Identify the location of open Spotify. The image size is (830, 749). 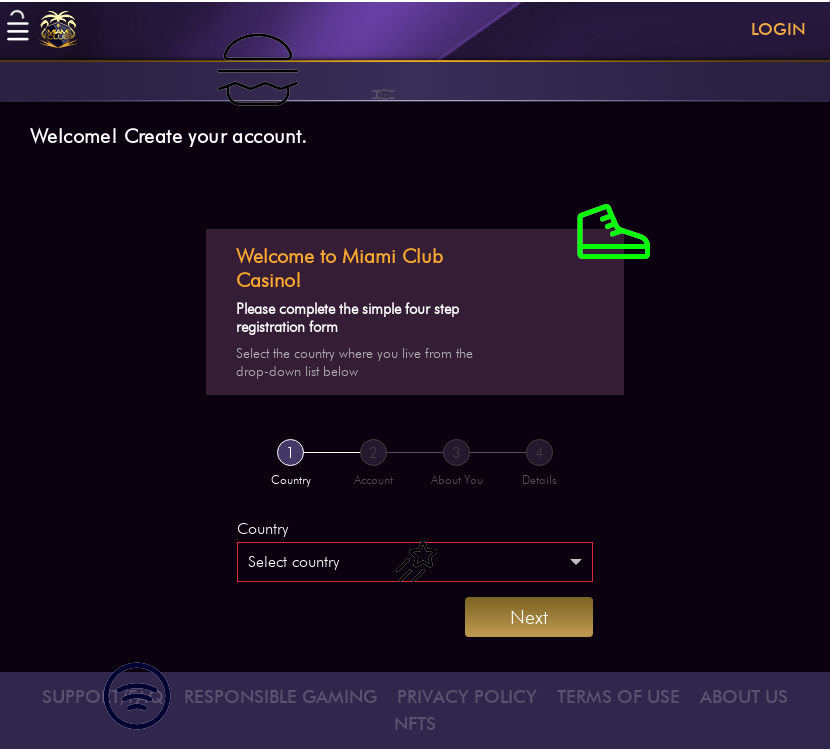
(137, 696).